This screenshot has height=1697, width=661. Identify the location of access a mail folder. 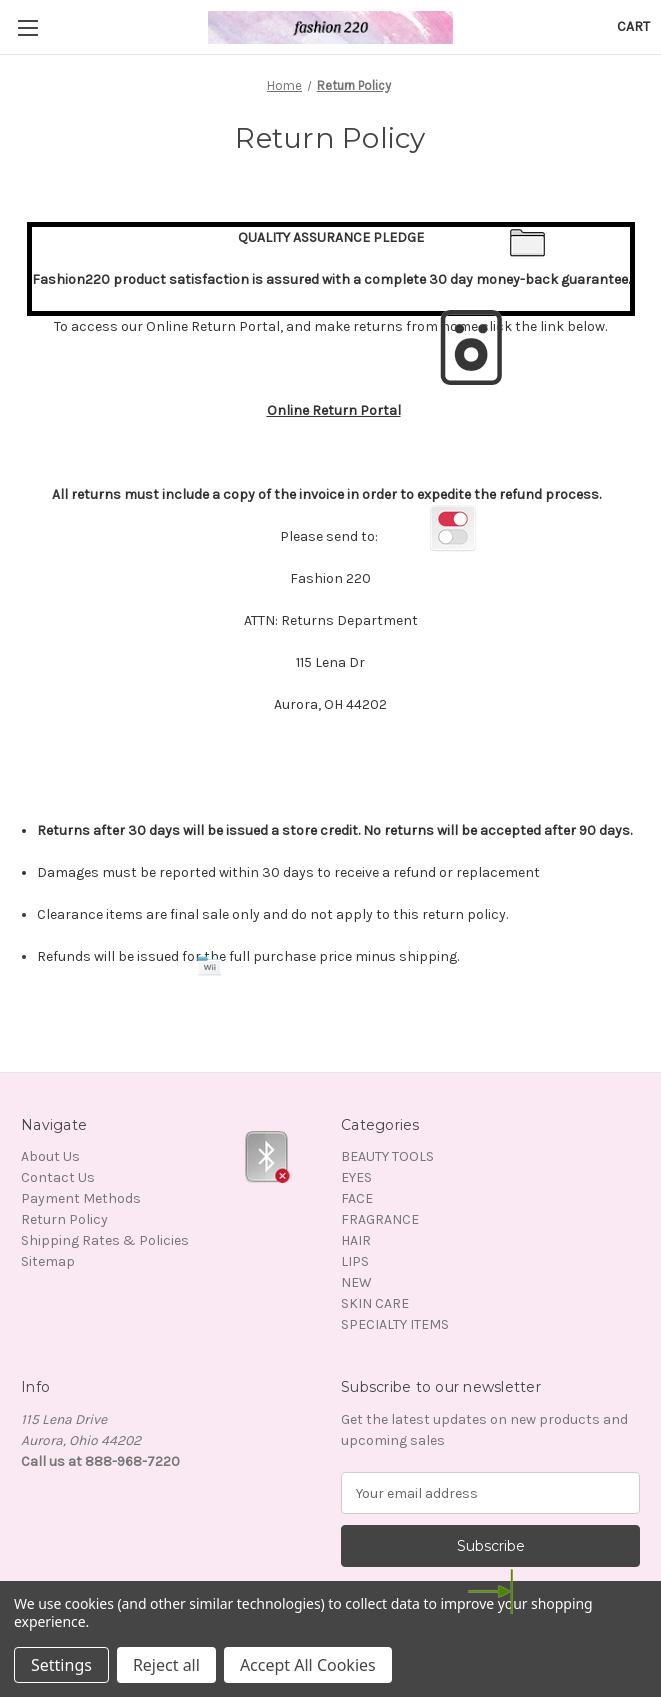
(527, 242).